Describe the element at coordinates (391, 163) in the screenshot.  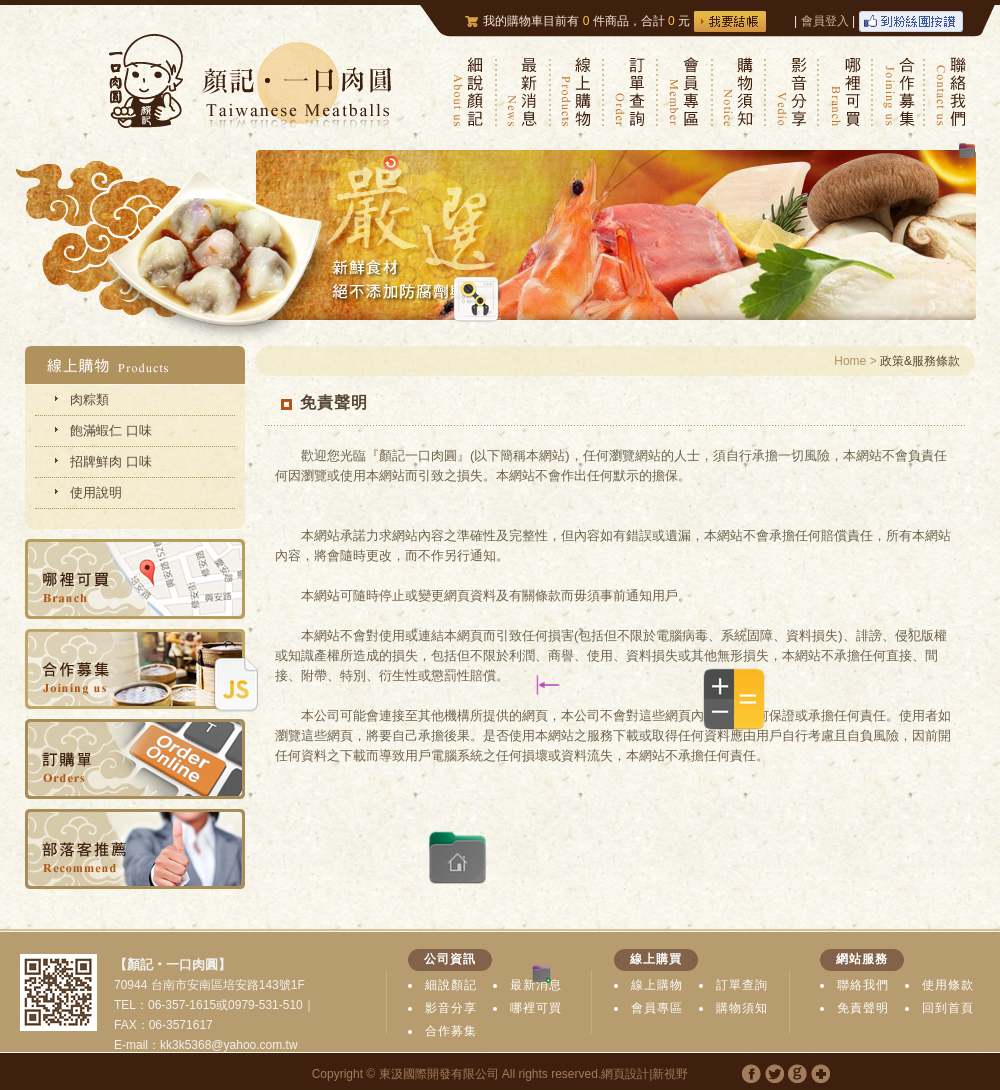
I see `open ubuntu livepatch settings` at that location.